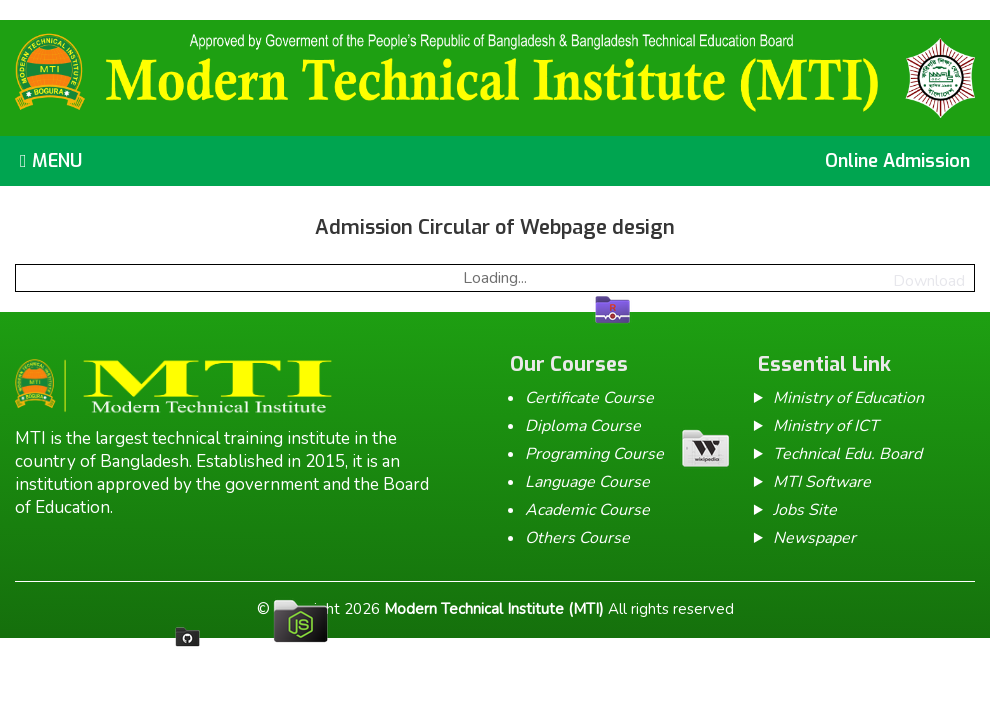 The height and width of the screenshot is (720, 990). I want to click on open folder containing saved wikipedia articles, so click(705, 449).